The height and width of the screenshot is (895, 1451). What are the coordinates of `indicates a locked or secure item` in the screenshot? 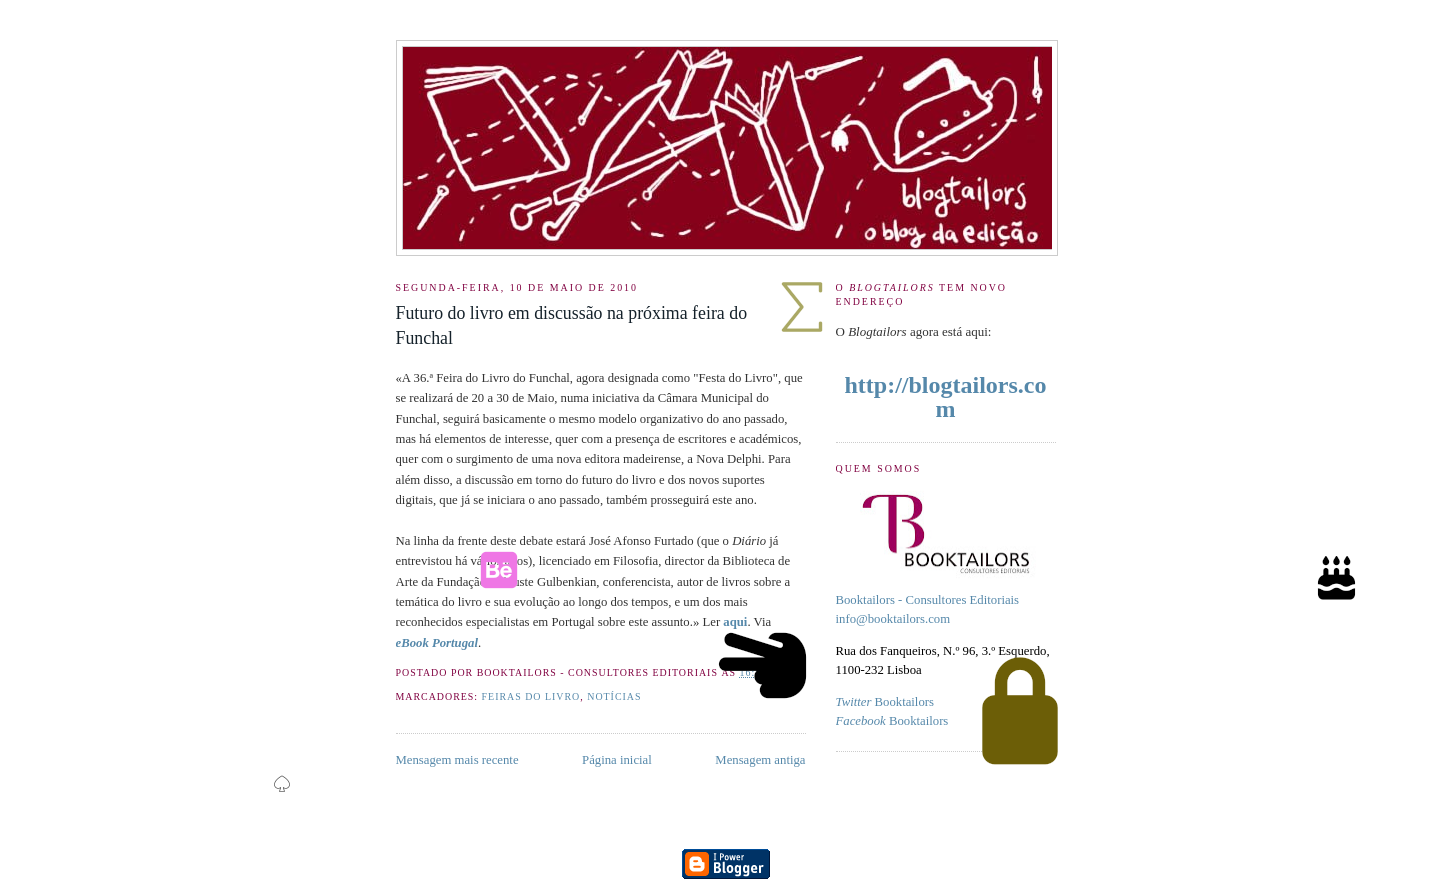 It's located at (1020, 714).